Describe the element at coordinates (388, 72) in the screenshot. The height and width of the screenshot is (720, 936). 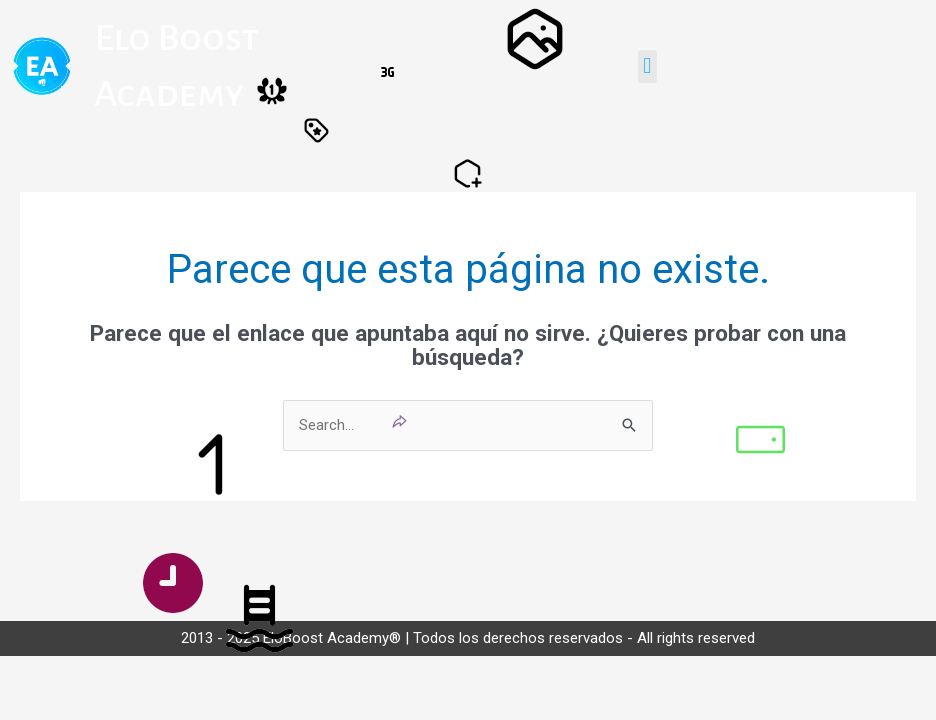
I see `indicates 3G mobile network connection` at that location.